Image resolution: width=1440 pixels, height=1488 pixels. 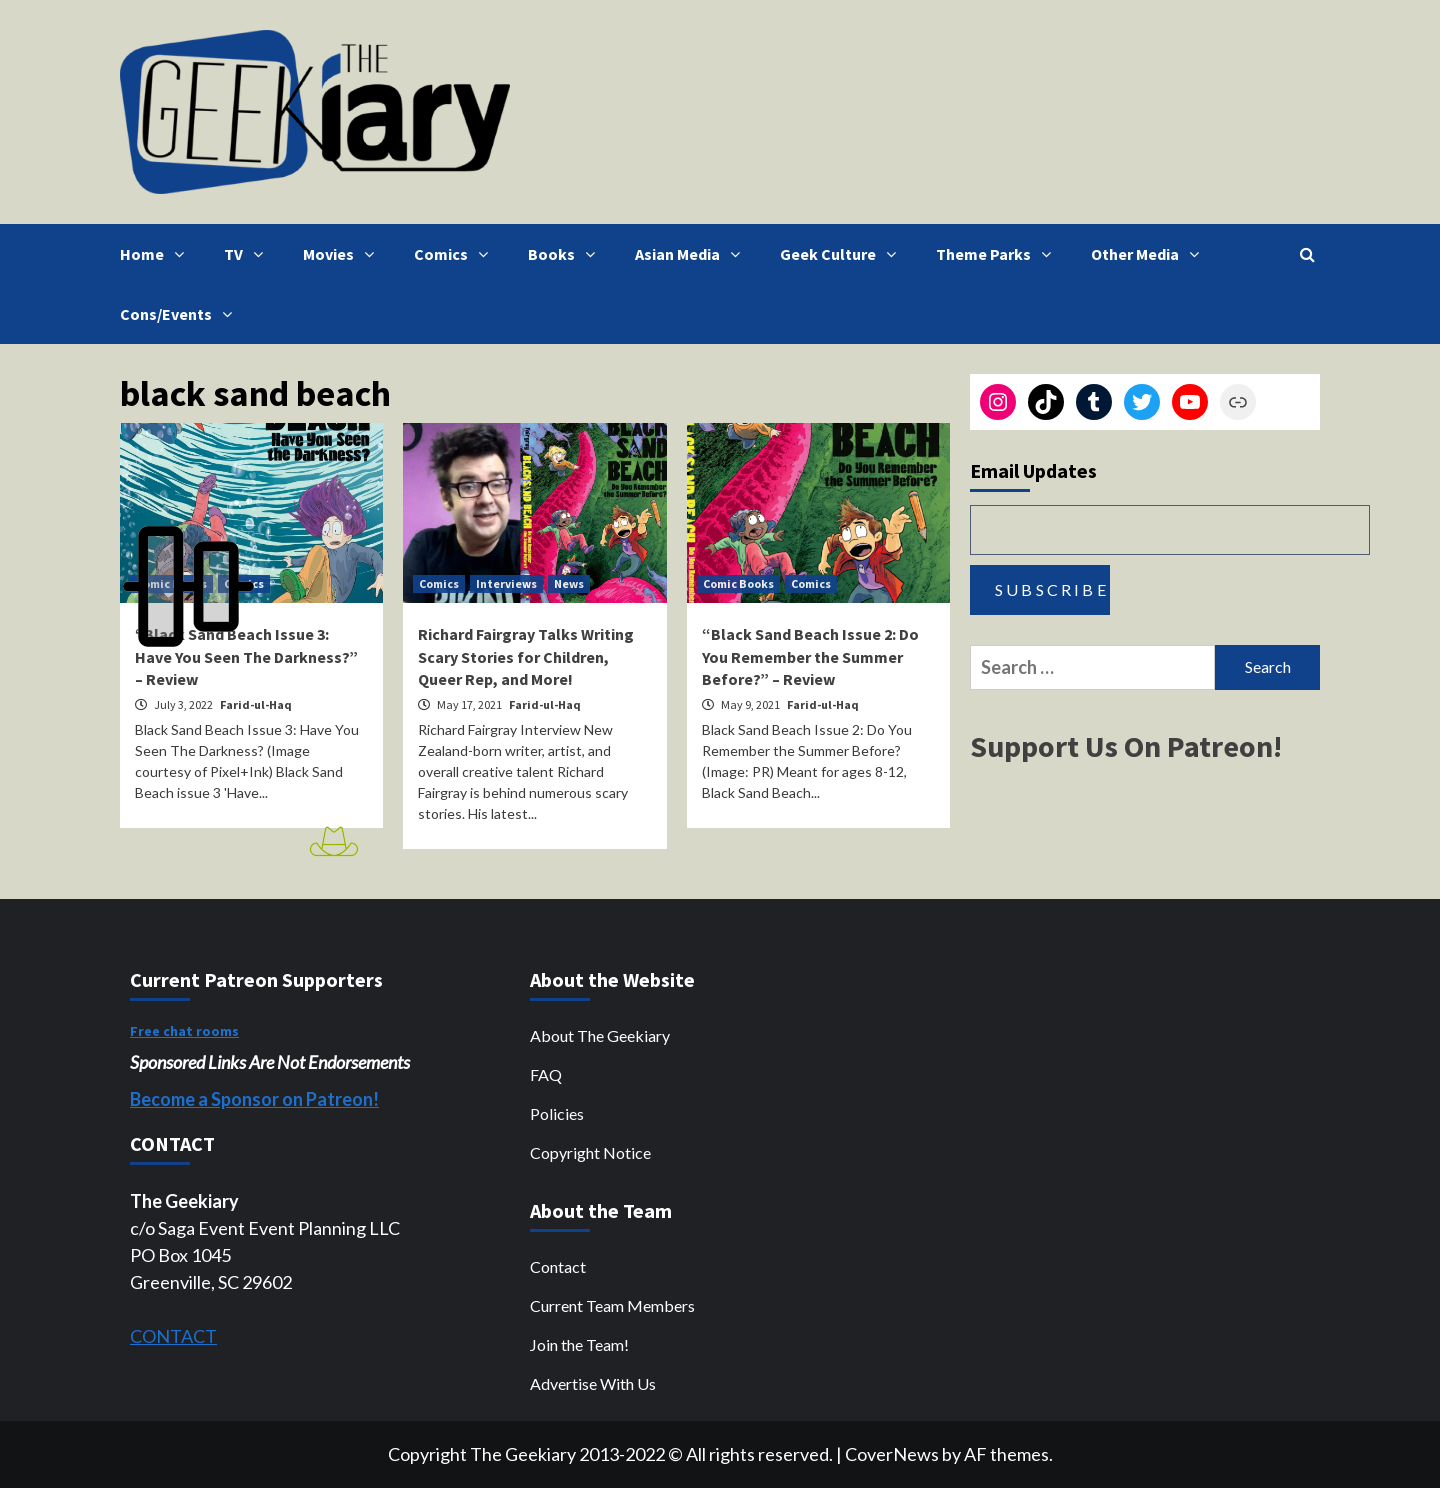 What do you see at coordinates (334, 843) in the screenshot?
I see `select cowboy hat avatar or profile accessory` at bounding box center [334, 843].